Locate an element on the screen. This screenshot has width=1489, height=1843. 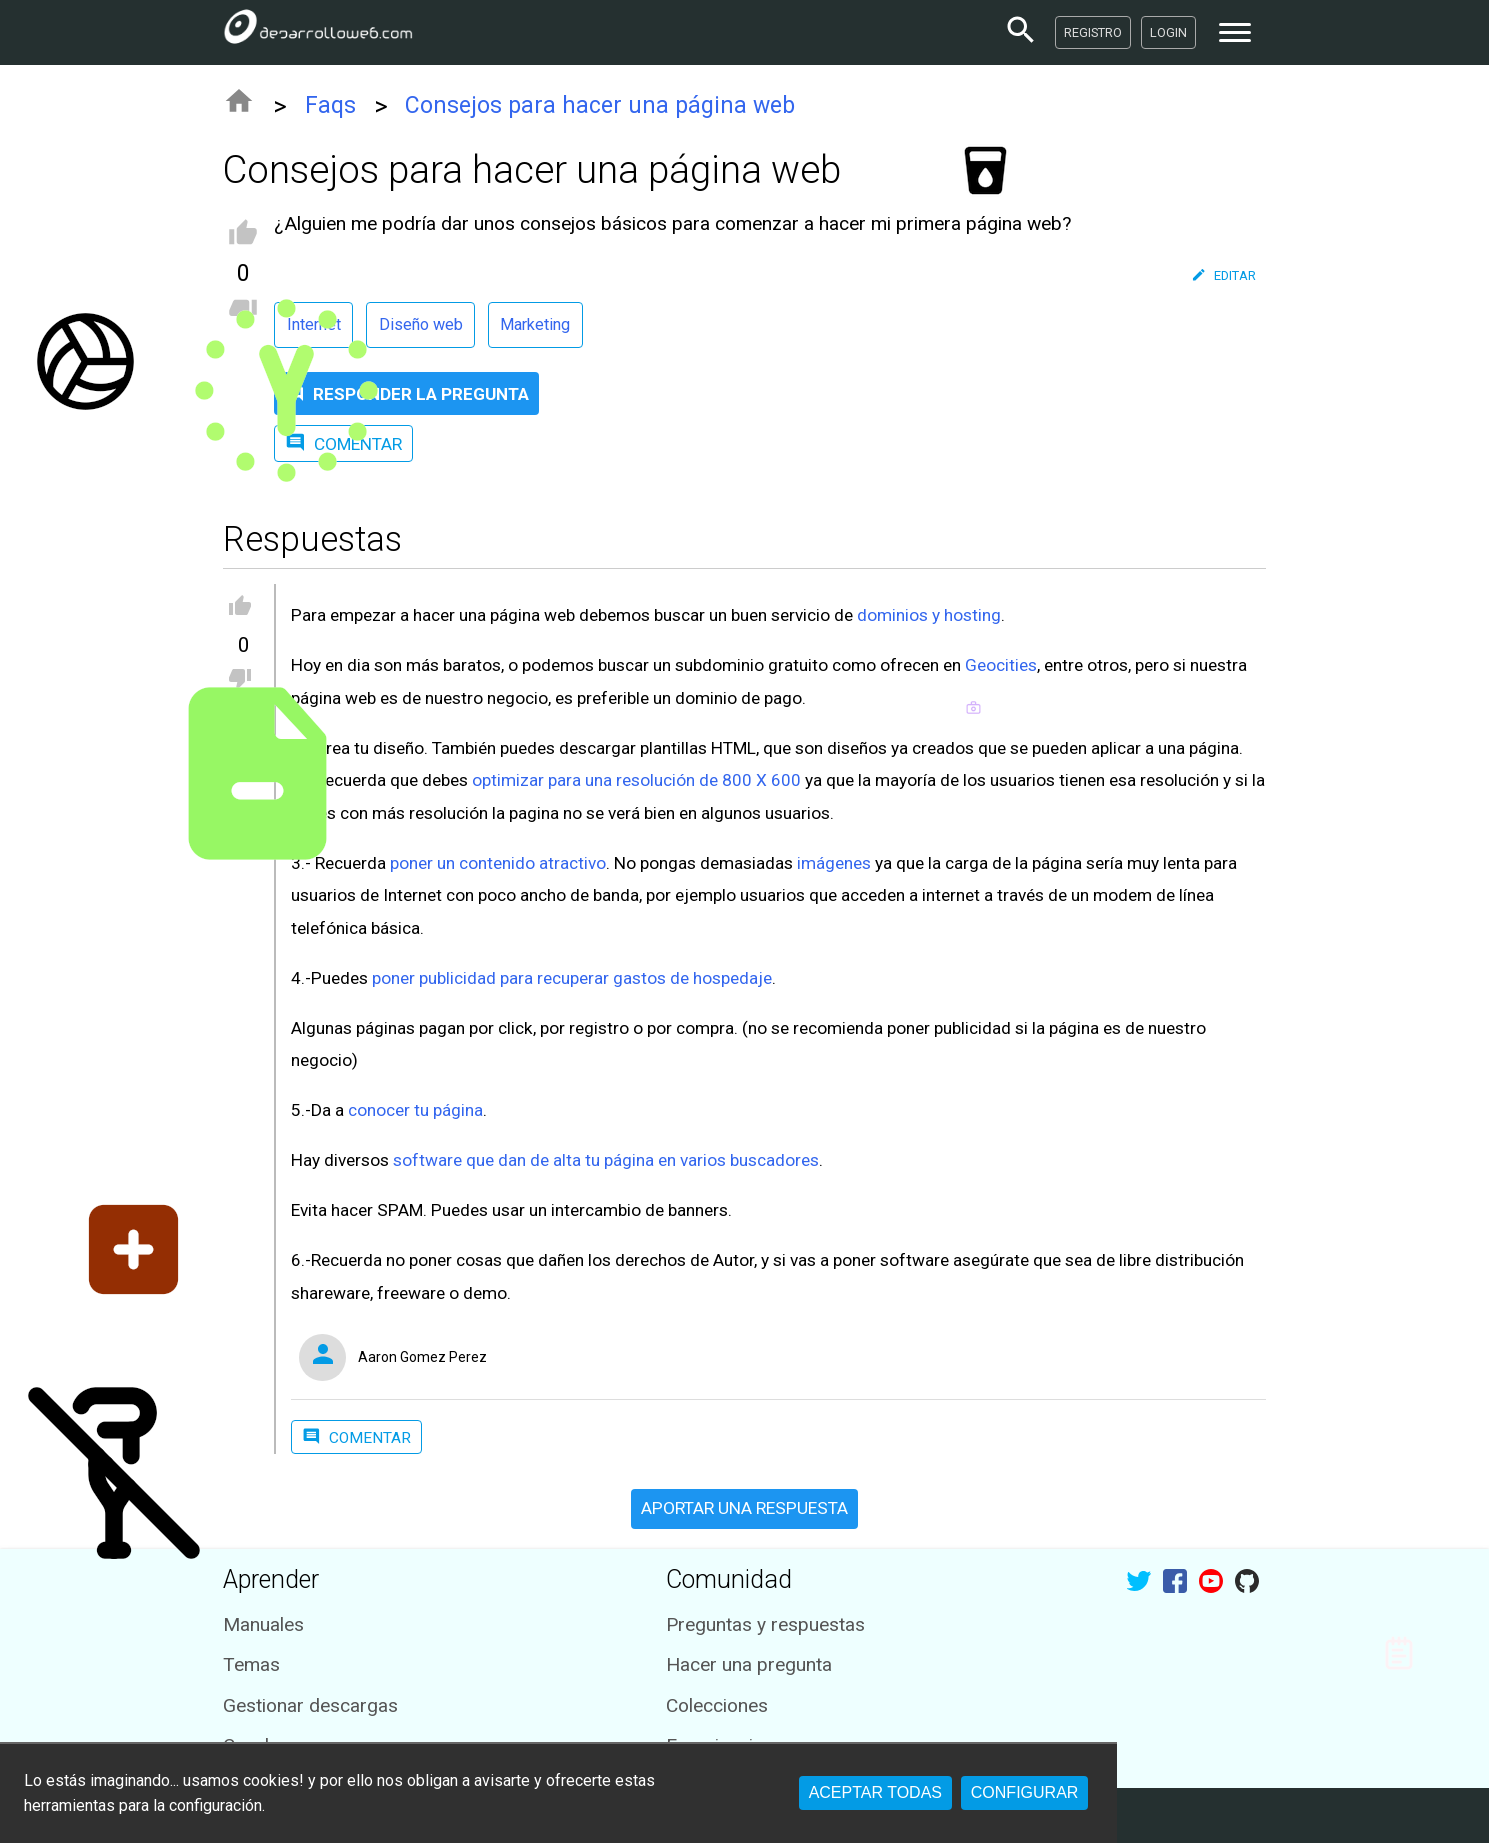
access volleyball or beach sports content is located at coordinates (85, 361).